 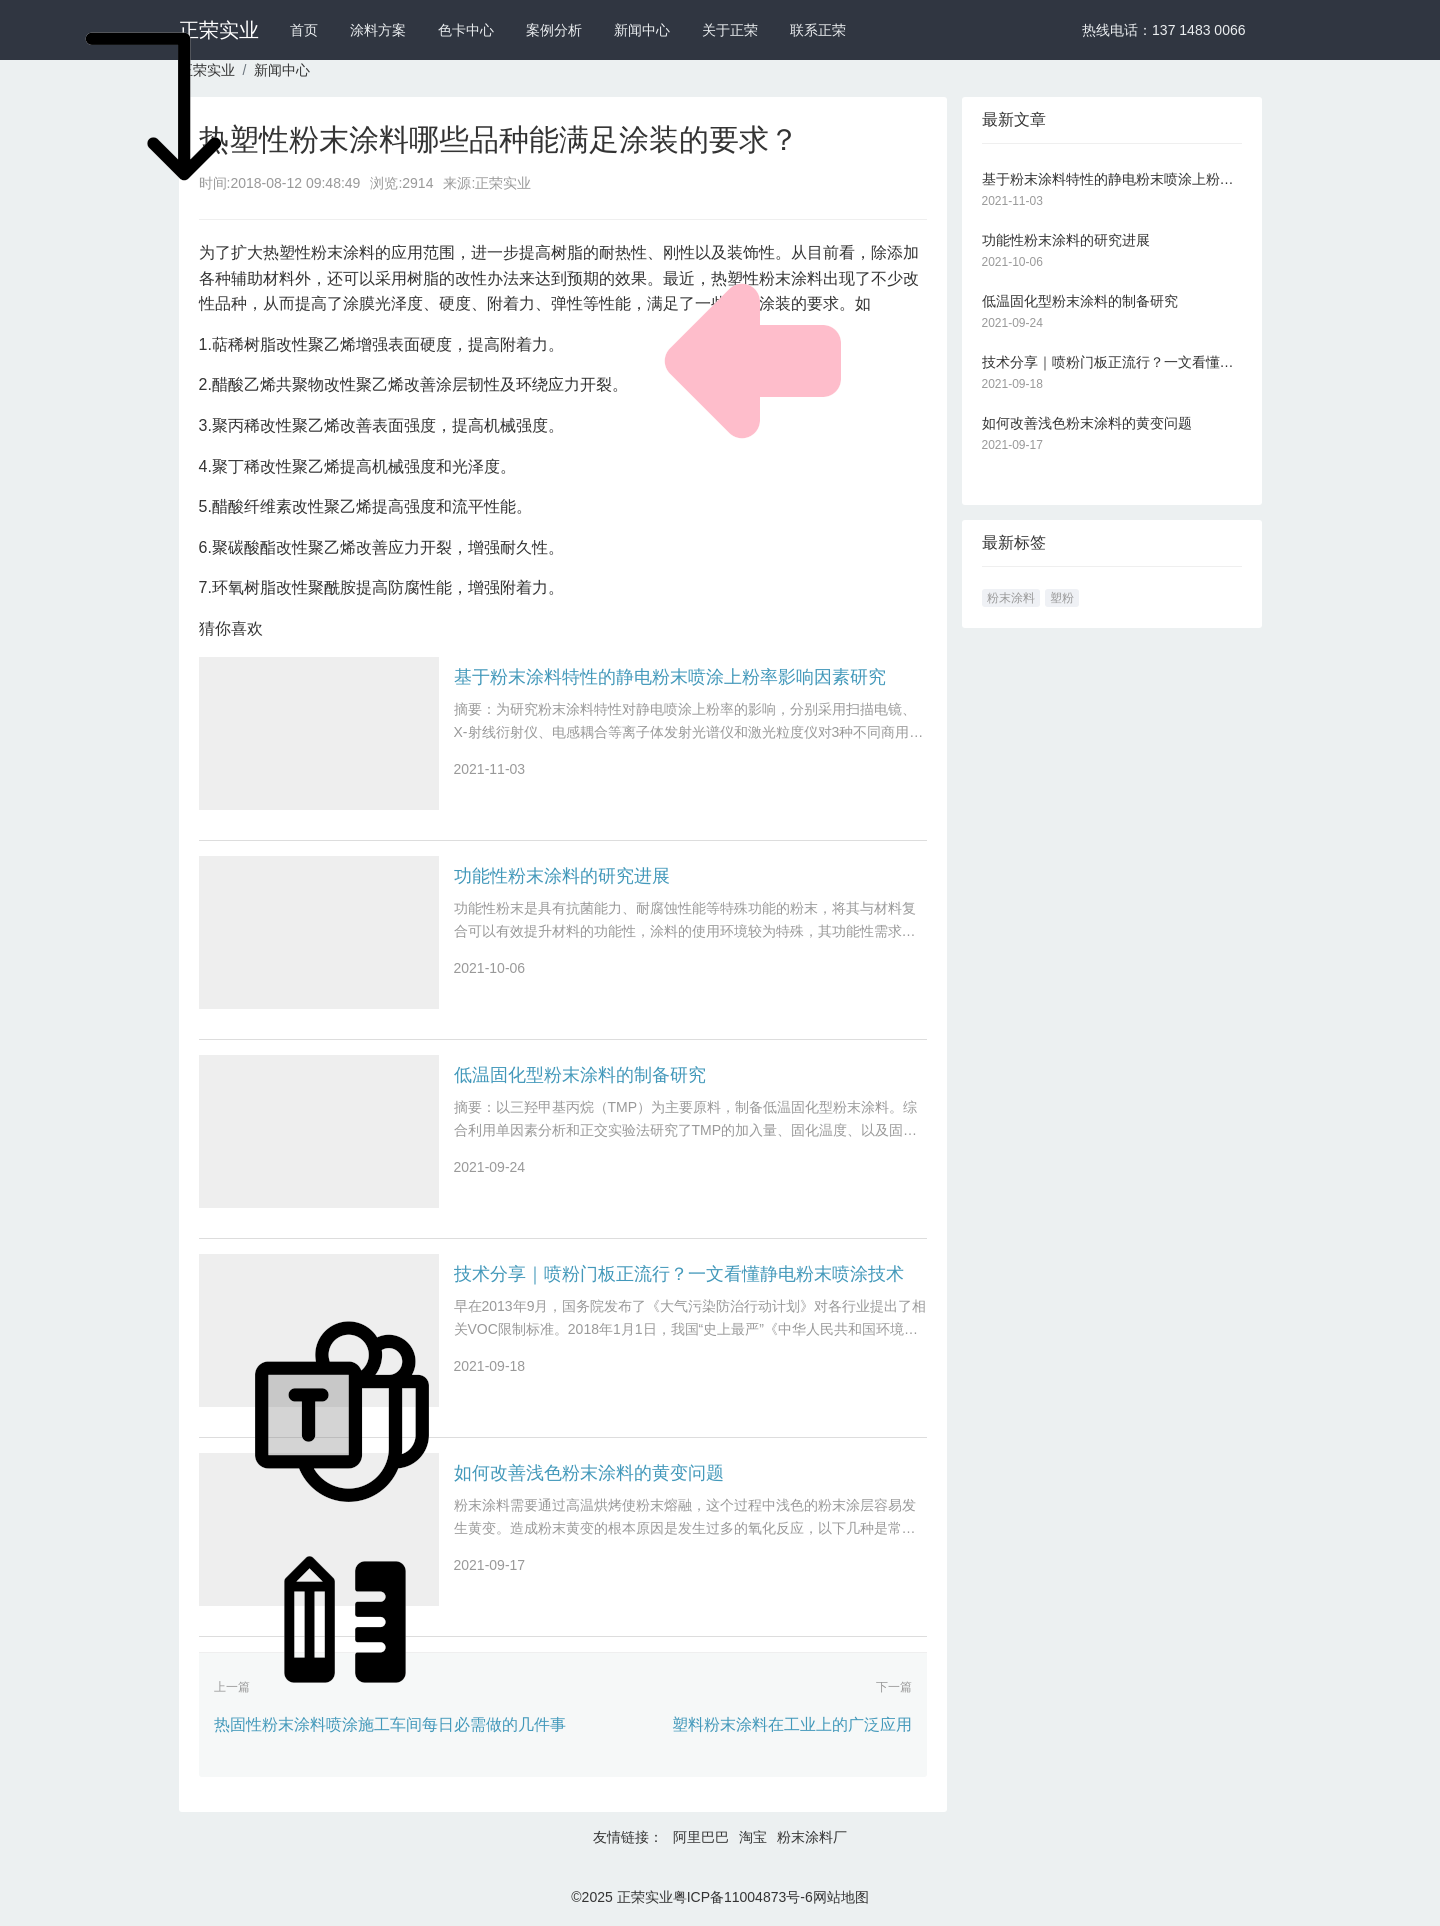 I want to click on open microsoft teams, so click(x=342, y=1415).